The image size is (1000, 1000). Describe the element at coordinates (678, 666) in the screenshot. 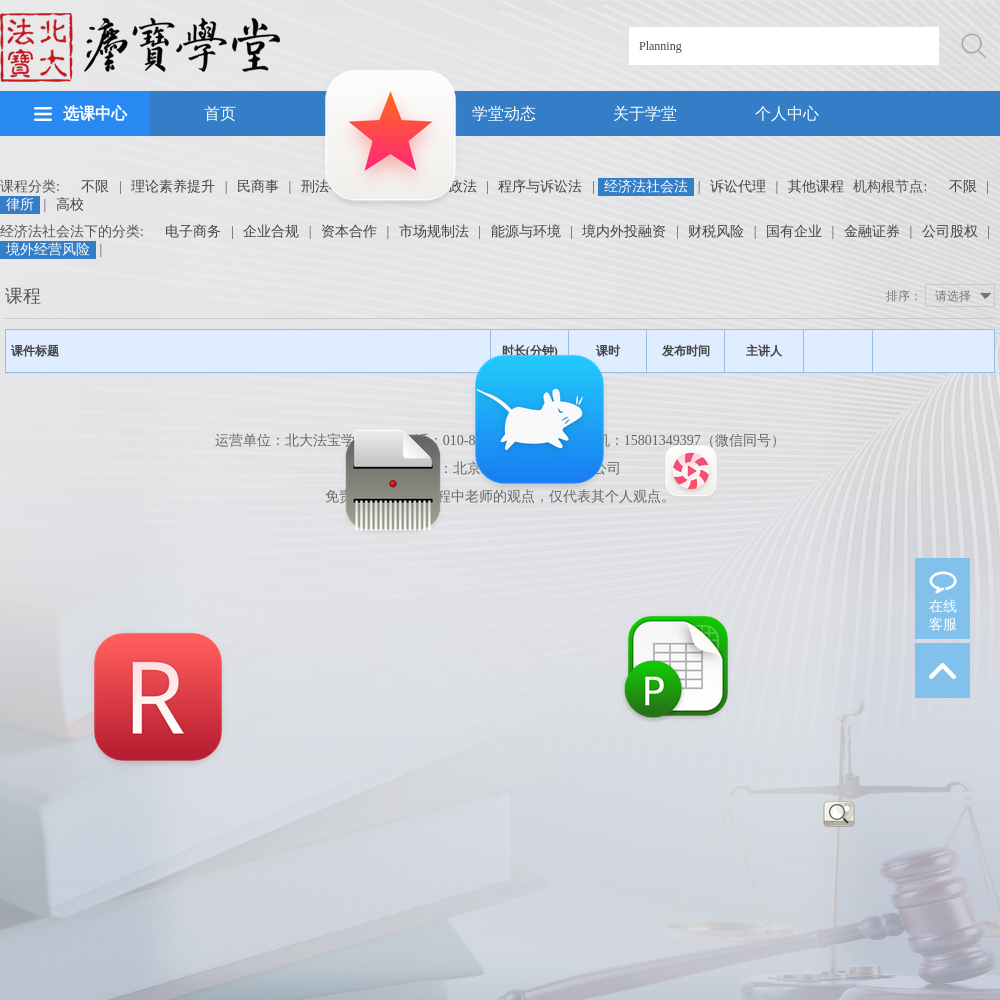

I see `open FreeOffice PlanMaker spreadsheet application` at that location.